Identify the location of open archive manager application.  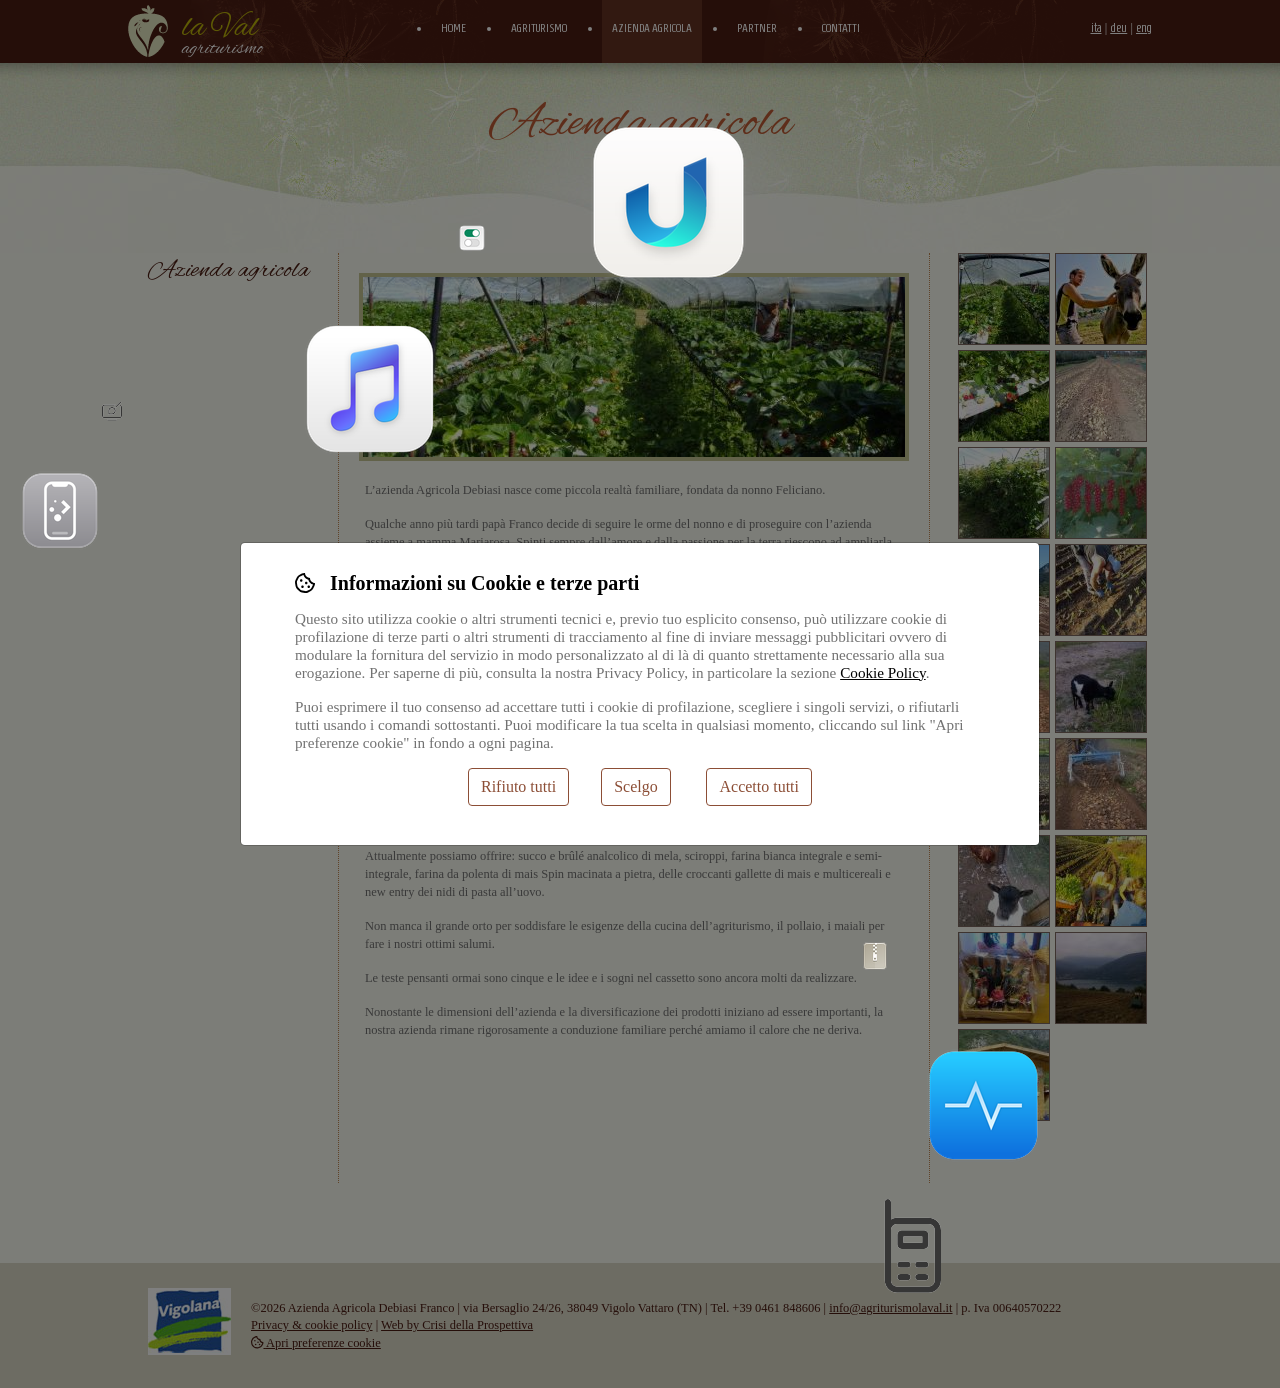
(875, 956).